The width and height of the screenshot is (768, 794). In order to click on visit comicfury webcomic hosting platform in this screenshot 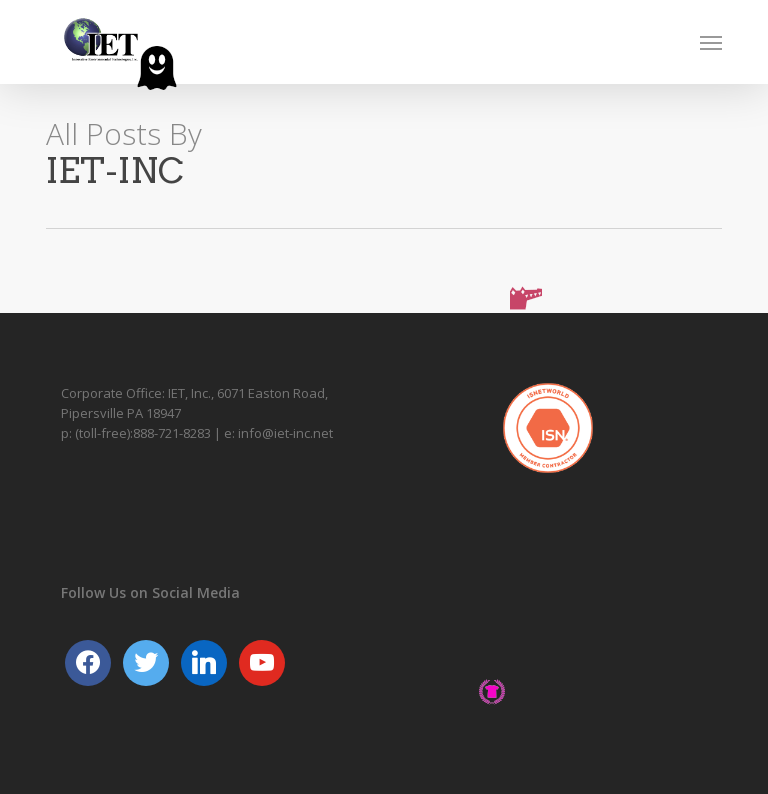, I will do `click(526, 298)`.